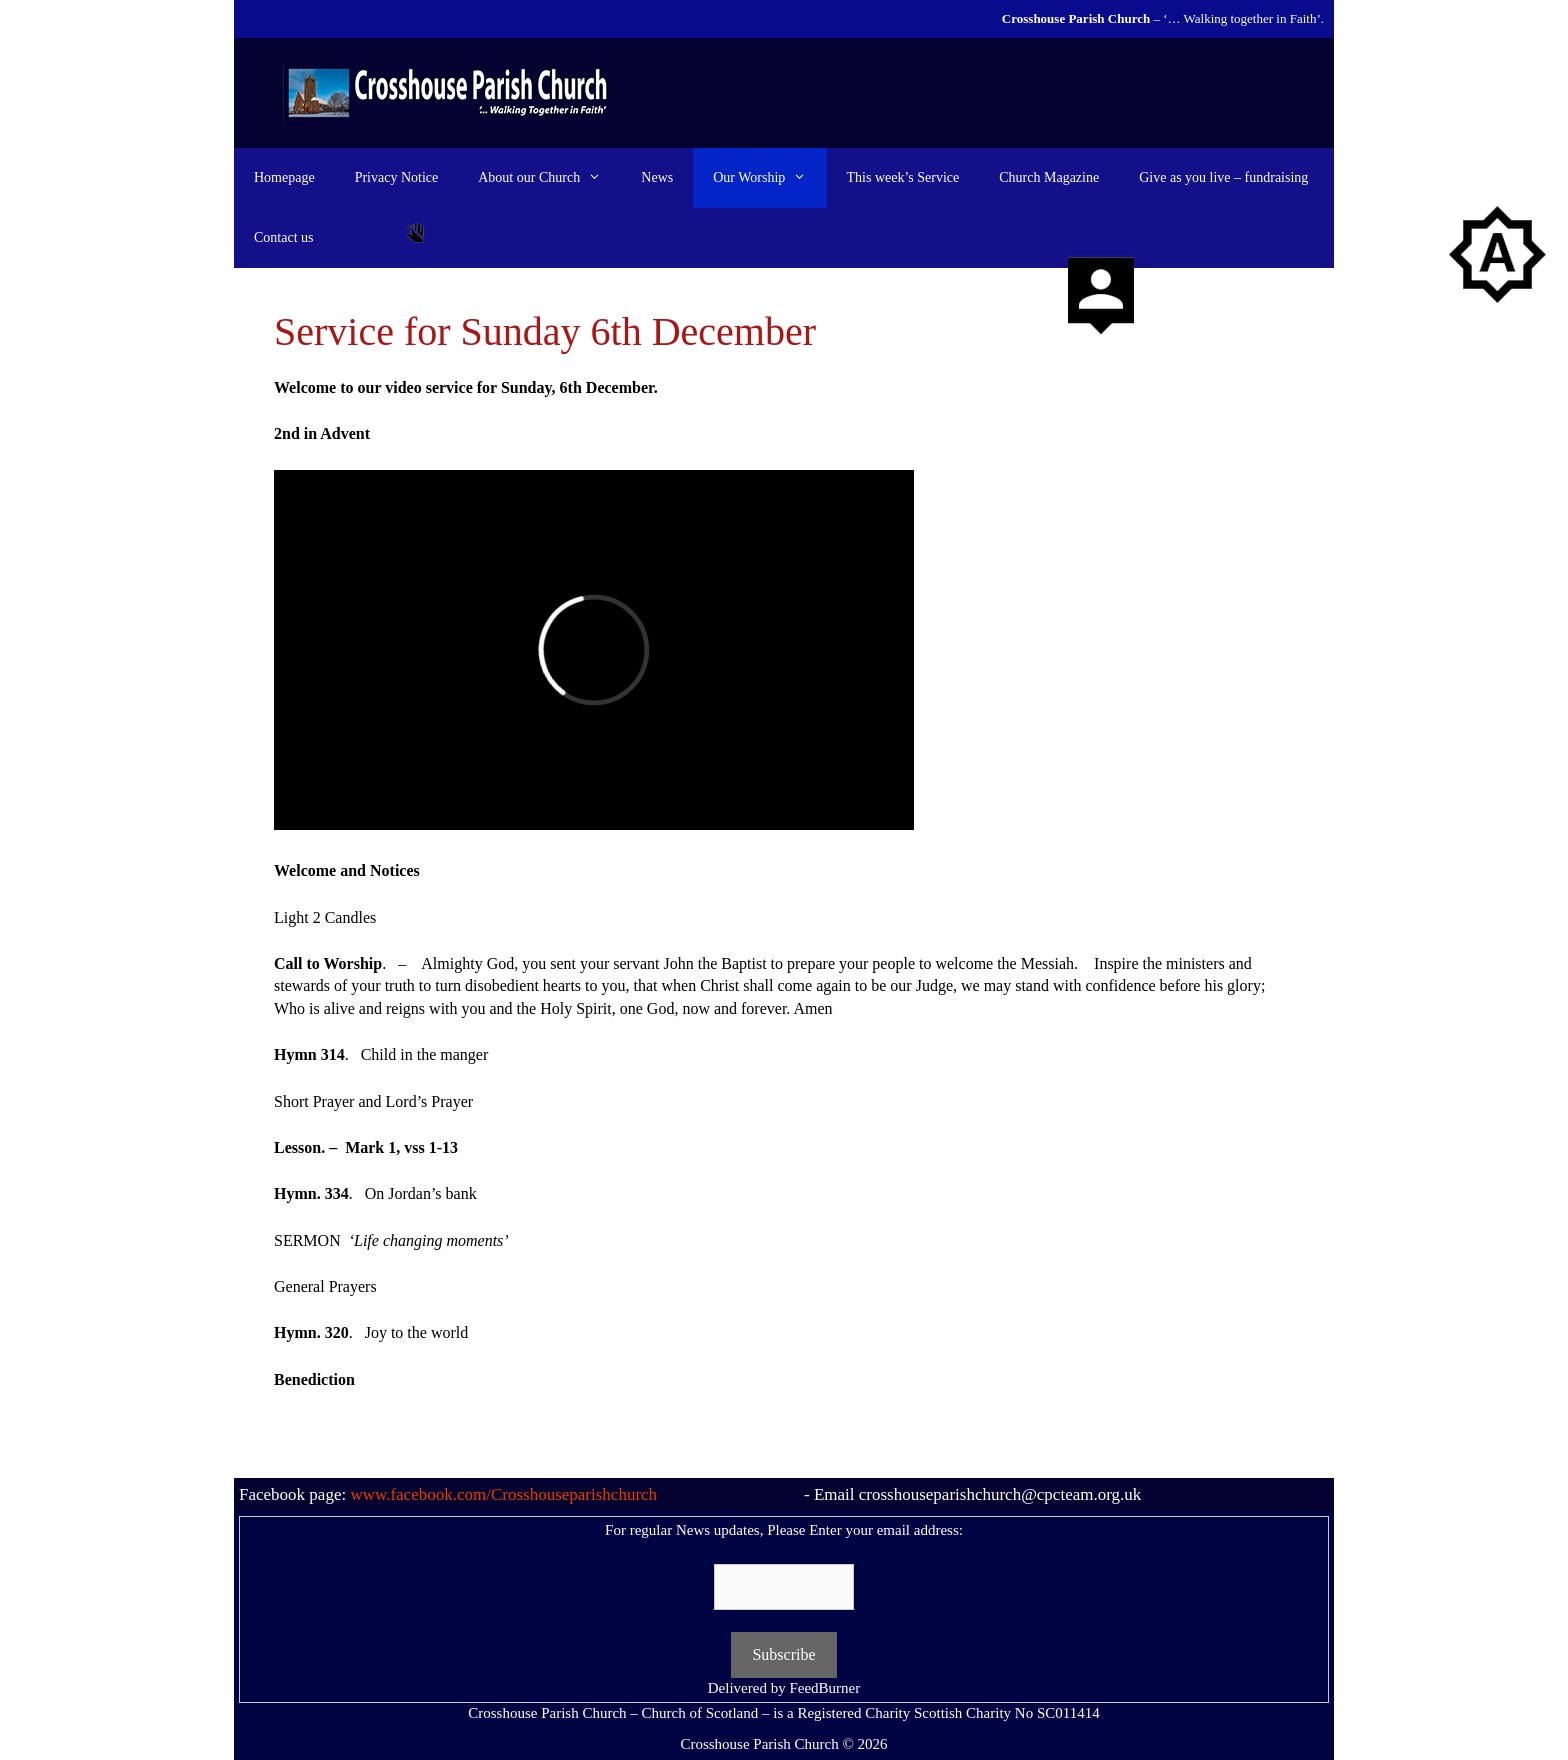 The image size is (1568, 1760). Describe the element at coordinates (1497, 254) in the screenshot. I see `enable automatic brightness adjustment` at that location.